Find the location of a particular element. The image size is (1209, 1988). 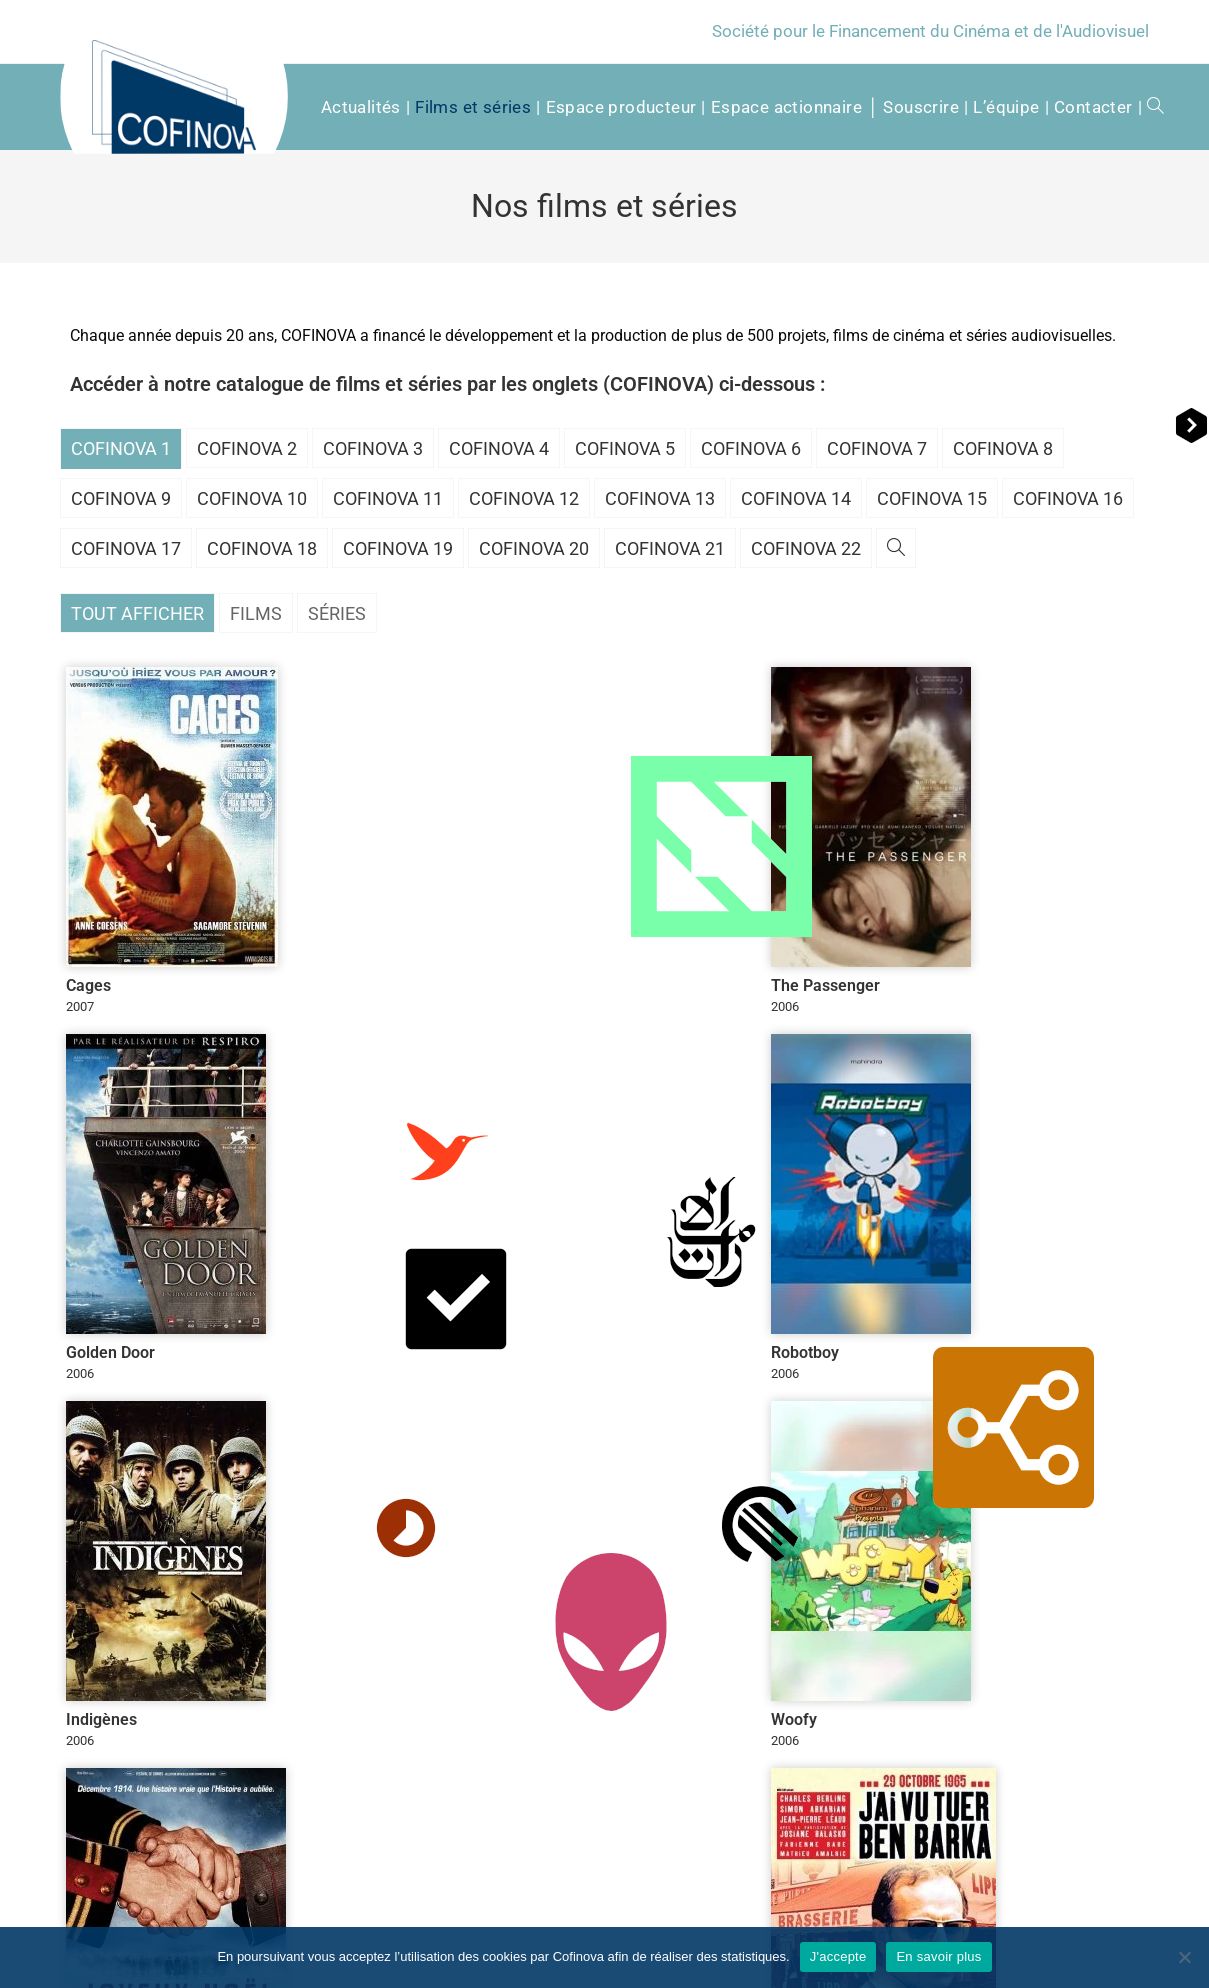

view on stackshare is located at coordinates (1013, 1427).